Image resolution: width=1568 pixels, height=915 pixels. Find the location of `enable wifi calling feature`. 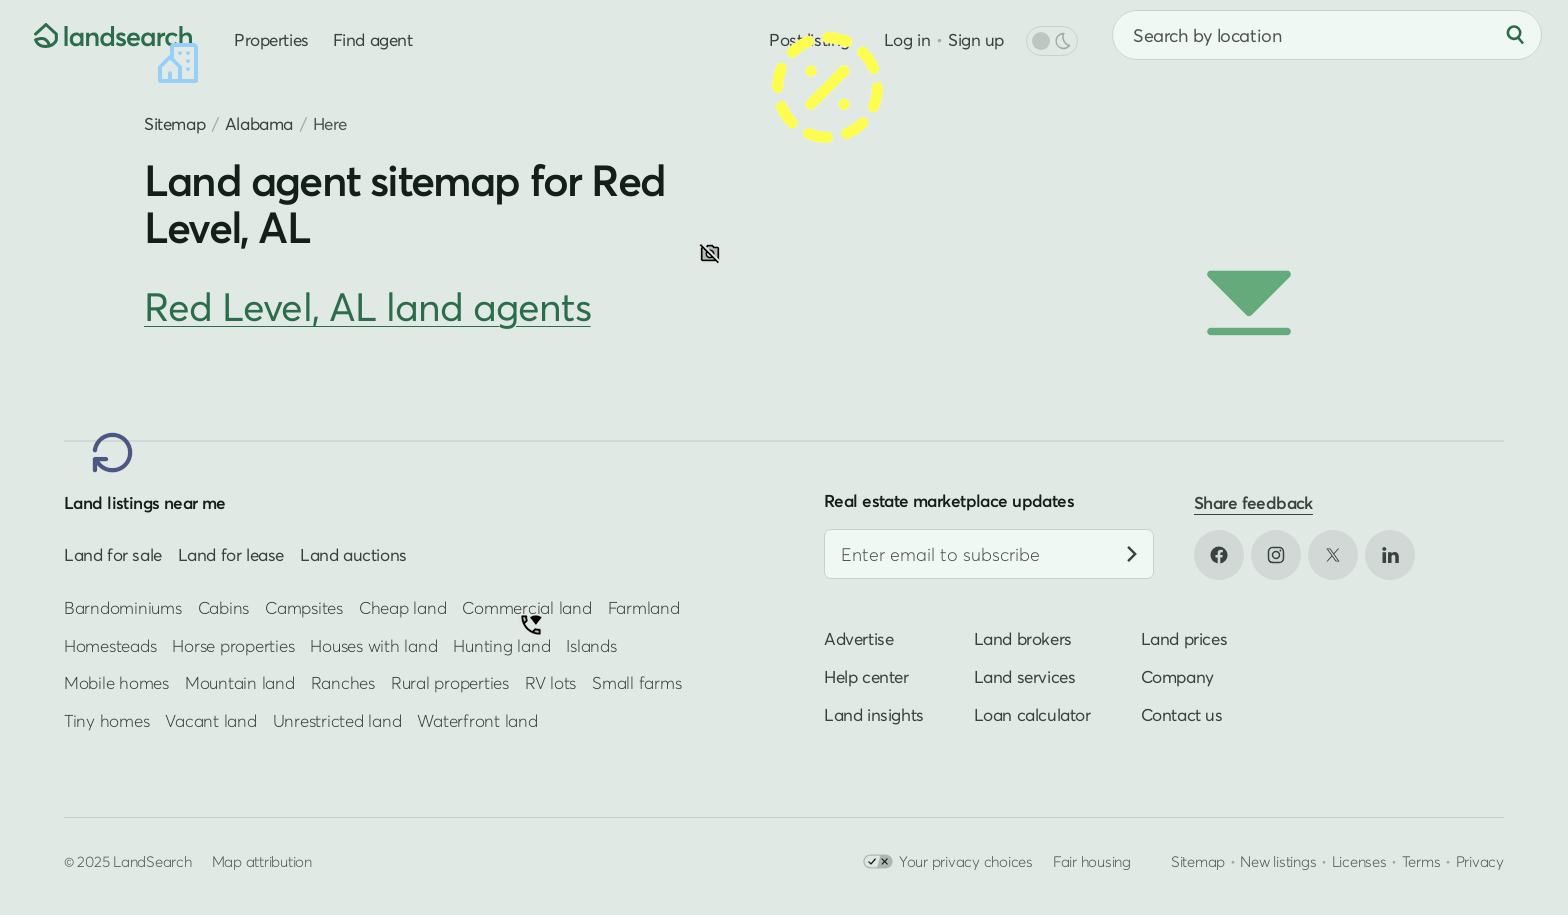

enable wifi calling feature is located at coordinates (531, 625).